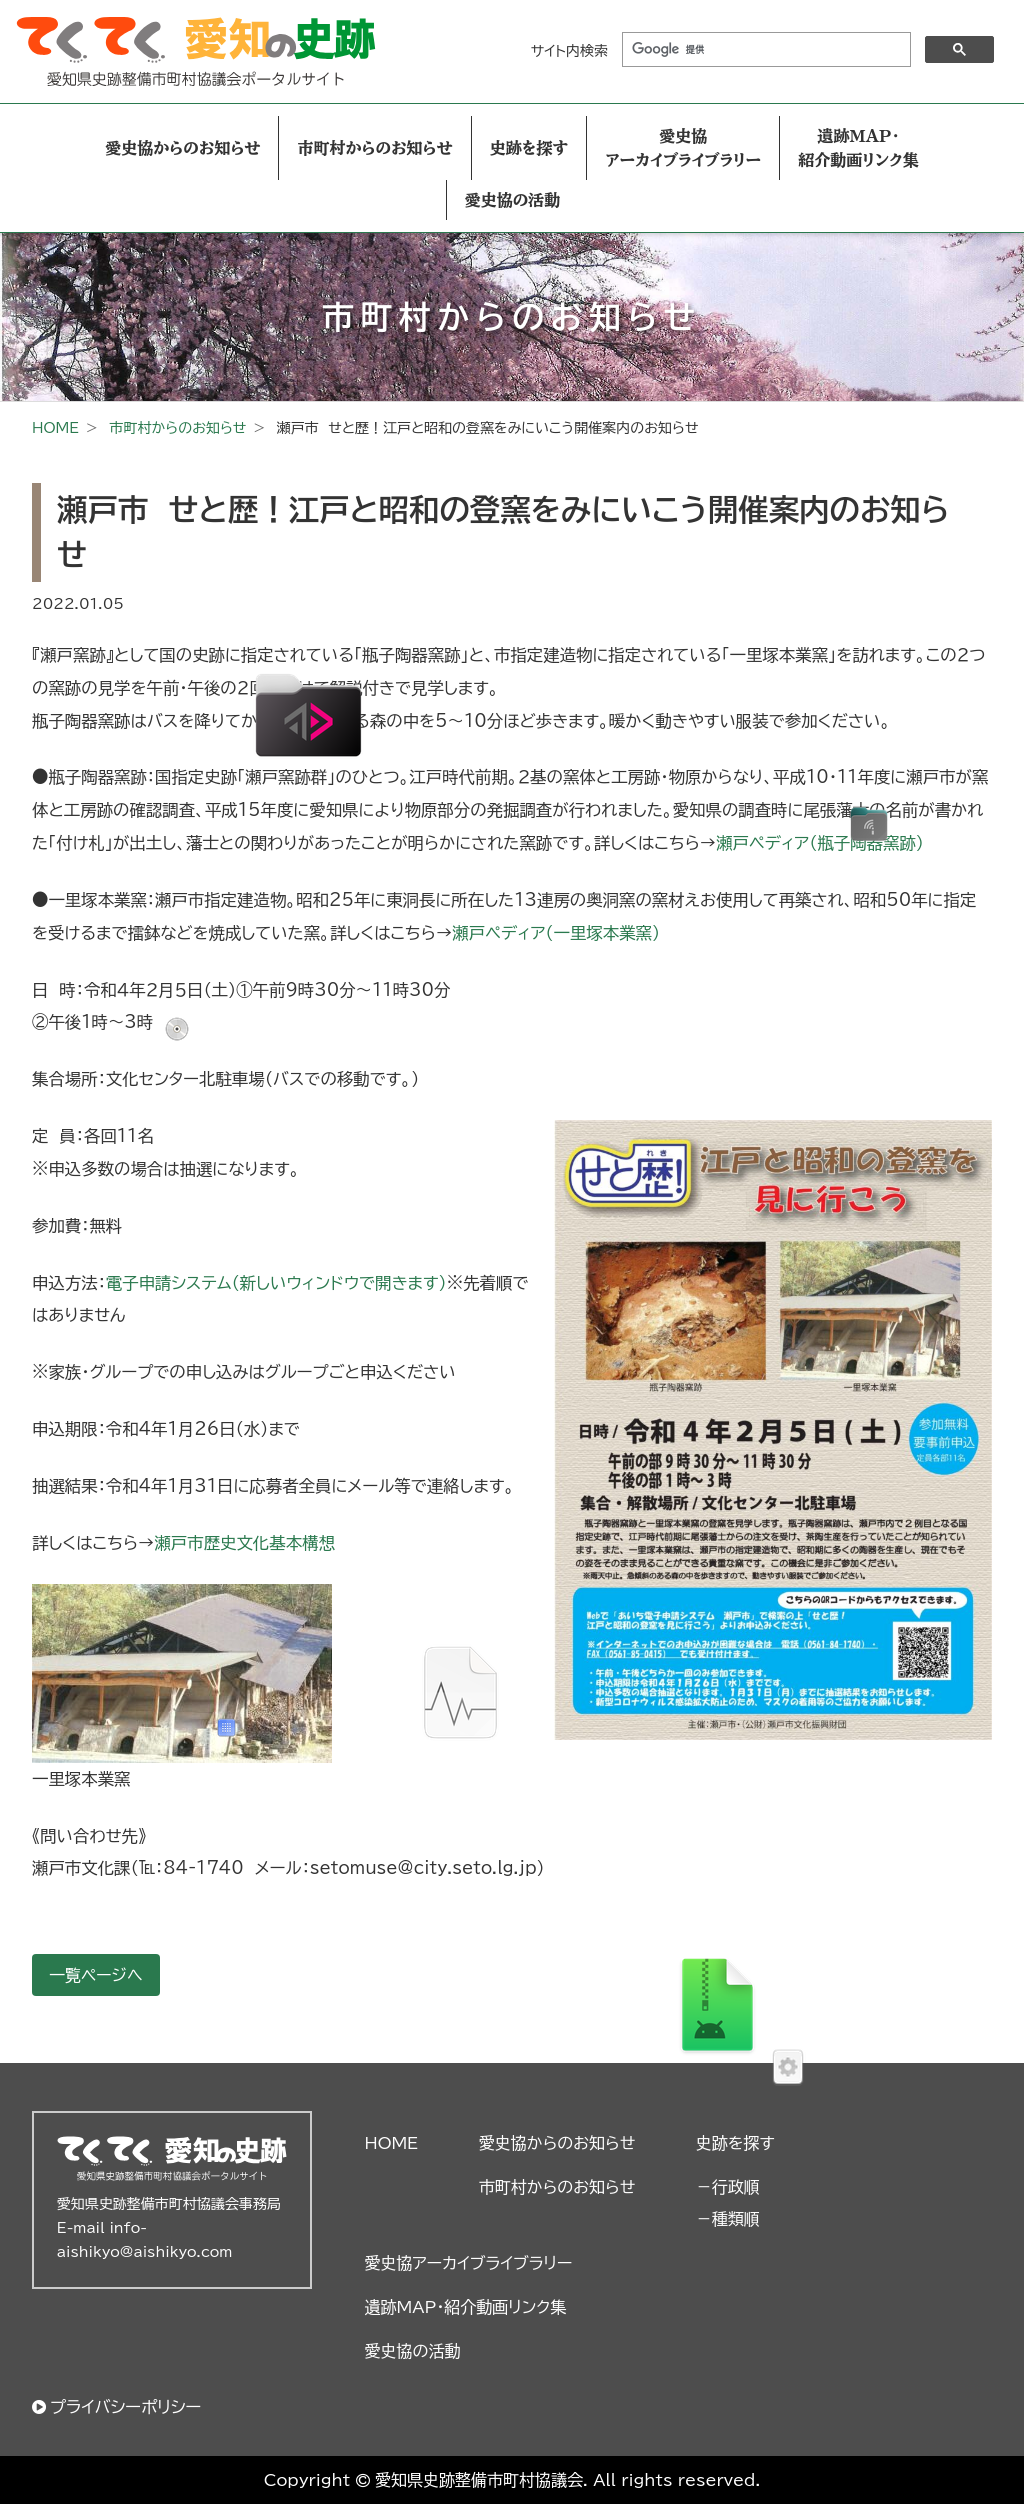  Describe the element at coordinates (717, 2006) in the screenshot. I see `an android application package file` at that location.